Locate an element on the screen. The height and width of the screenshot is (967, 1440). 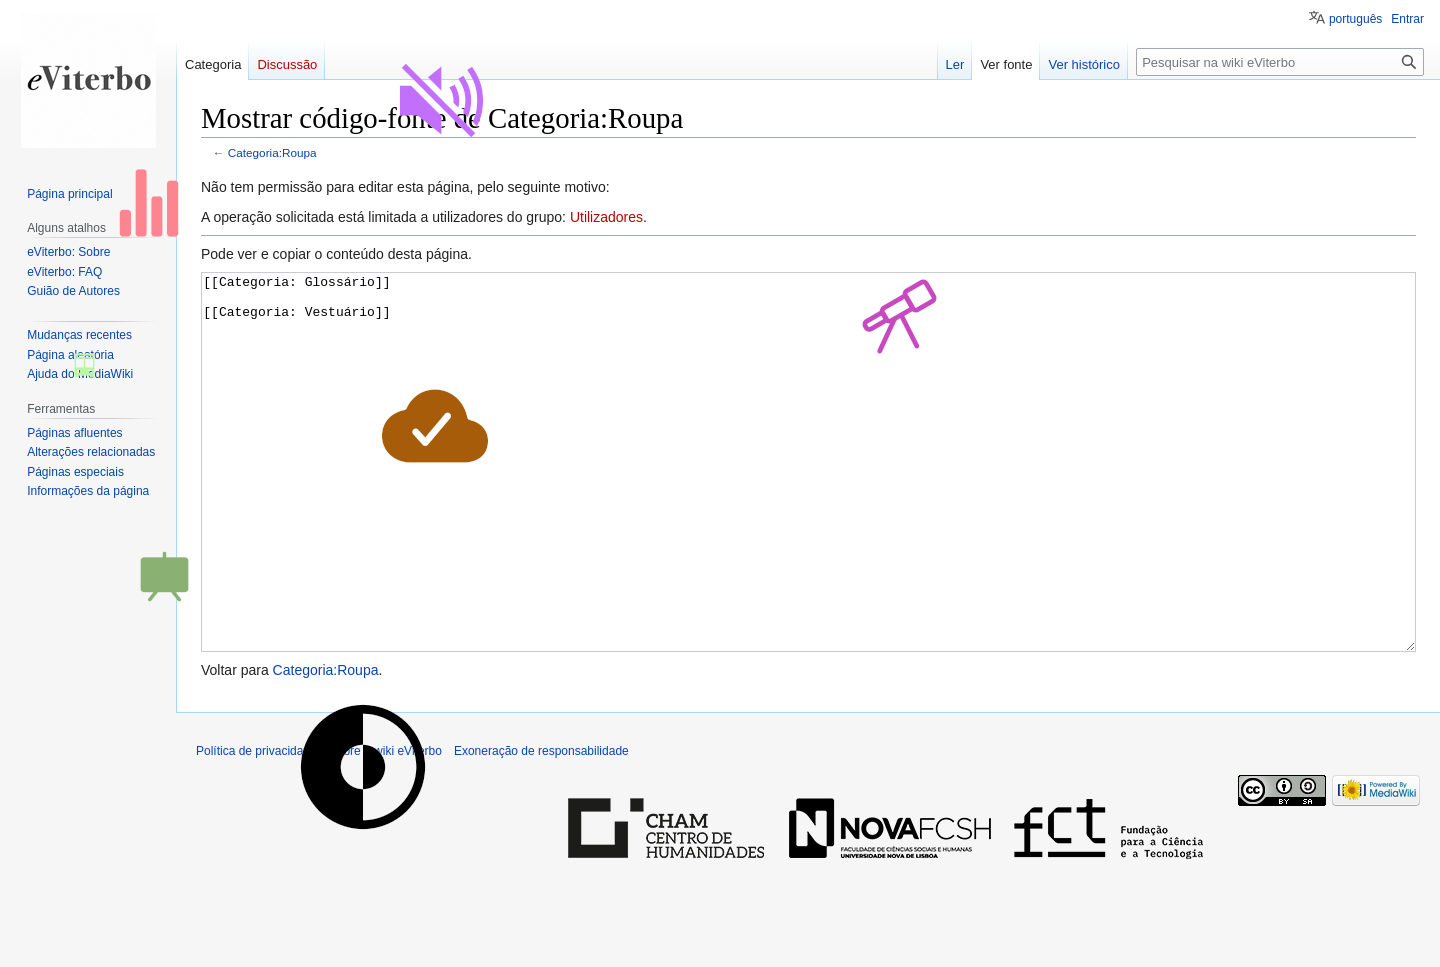
explore or discover new content is located at coordinates (899, 316).